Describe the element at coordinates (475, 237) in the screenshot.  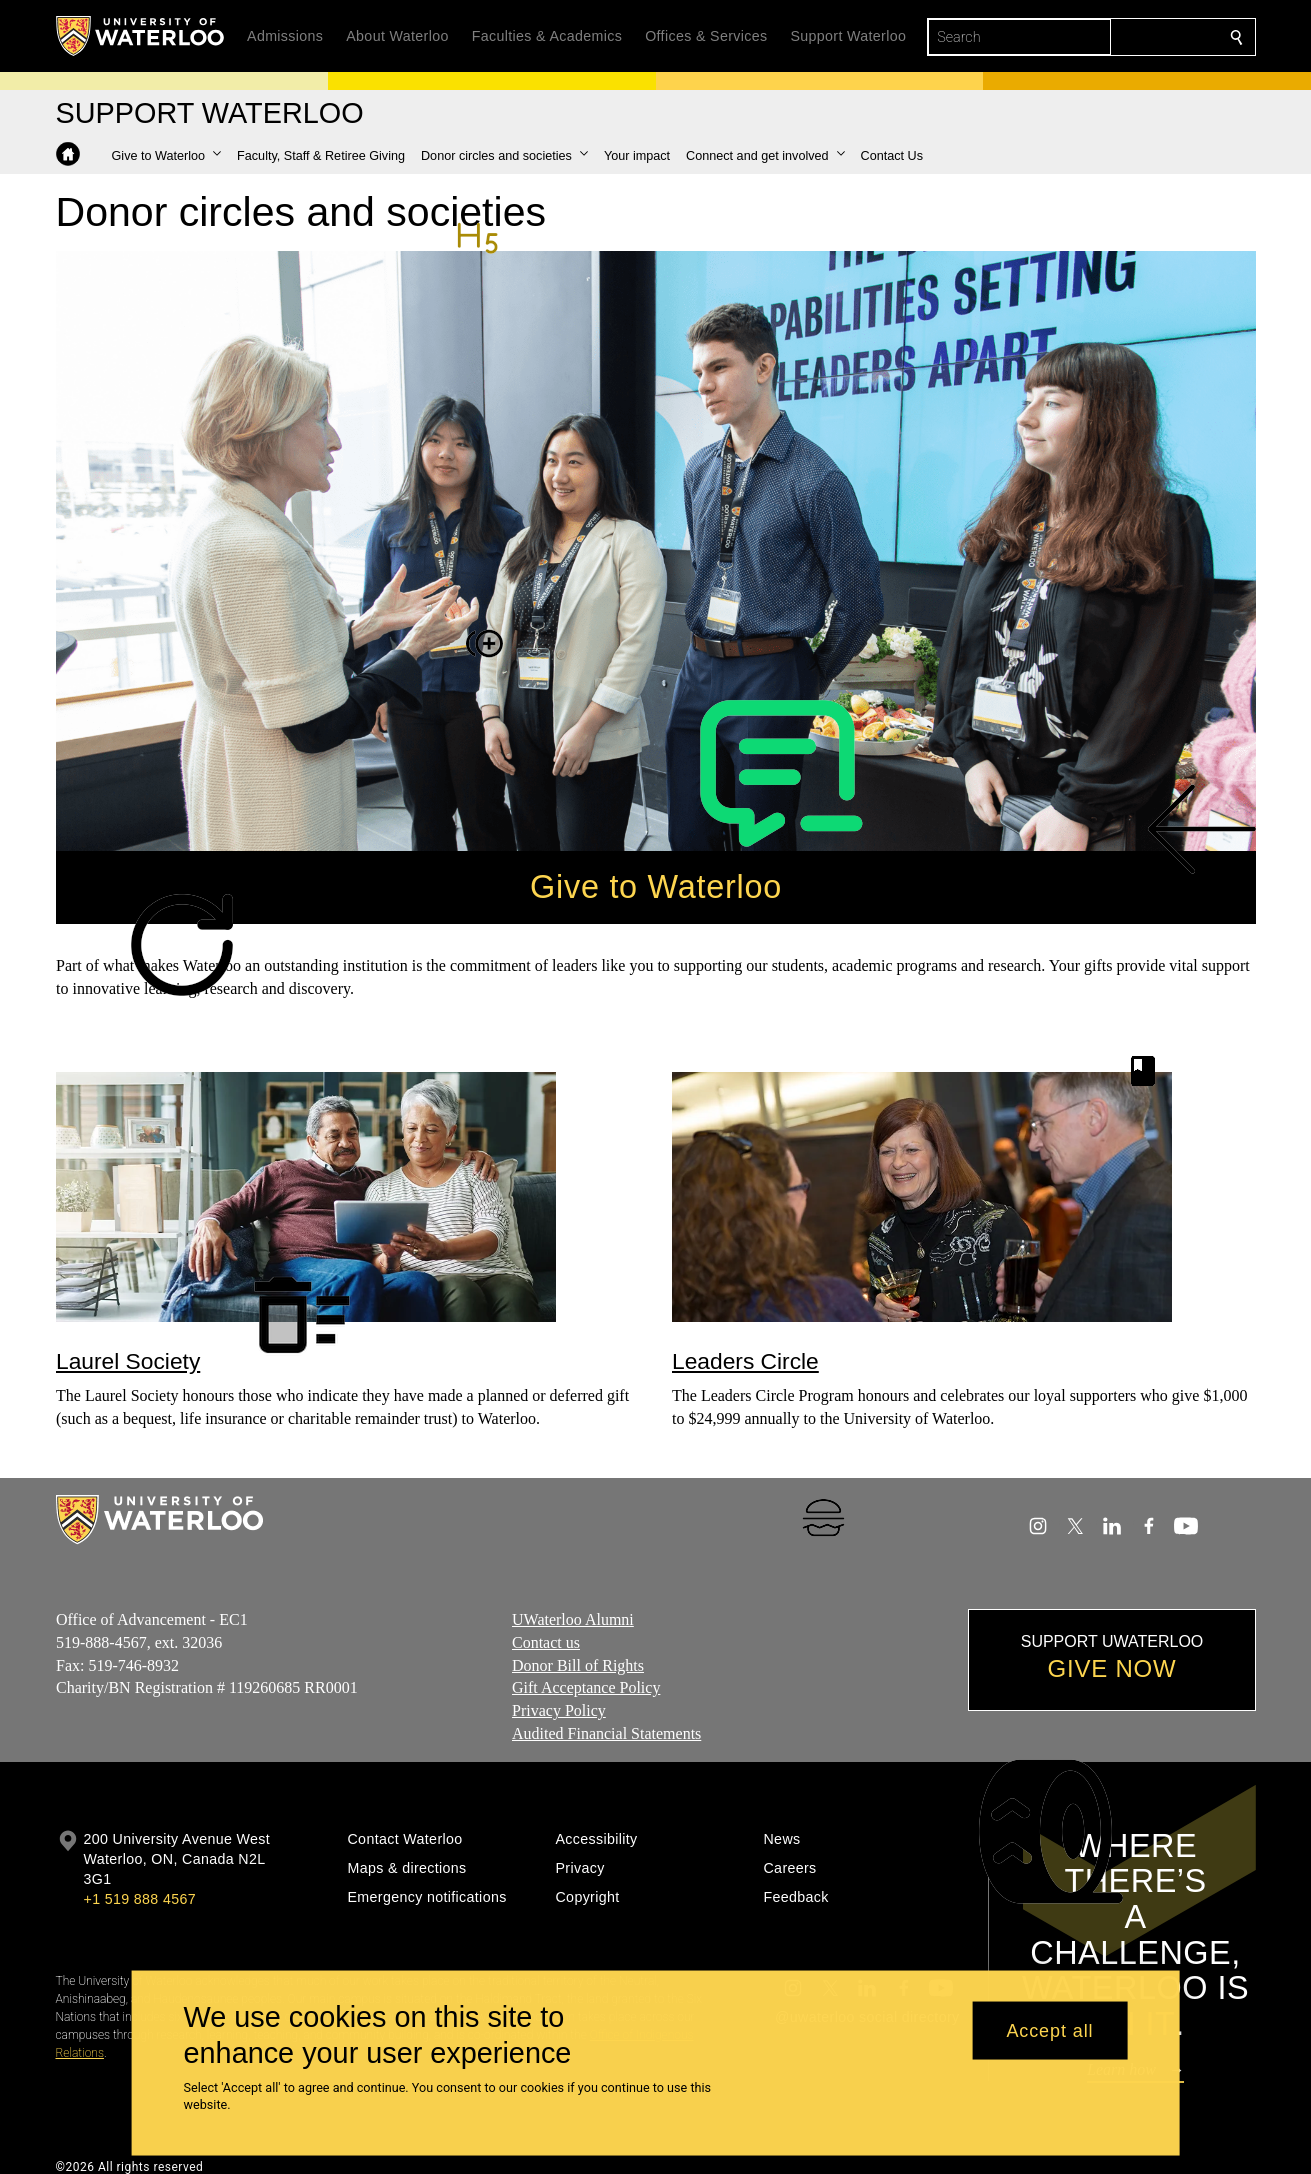
I see `format text as heading level 5` at that location.